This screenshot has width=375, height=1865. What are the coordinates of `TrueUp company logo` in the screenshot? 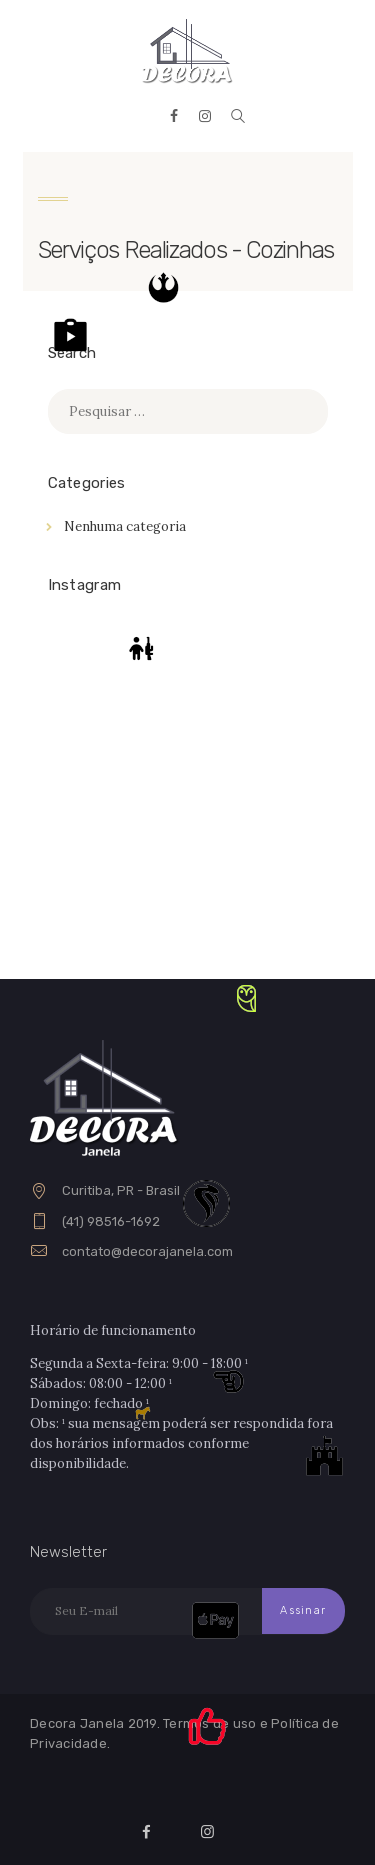 It's located at (246, 998).